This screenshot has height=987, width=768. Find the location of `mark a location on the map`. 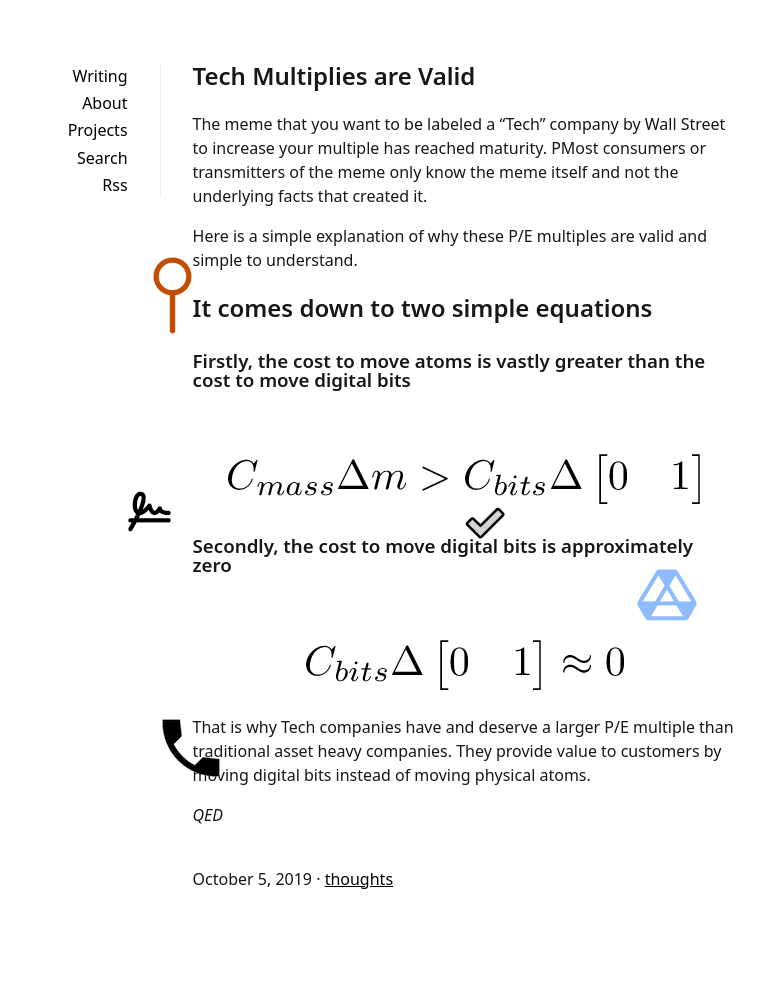

mark a location on the map is located at coordinates (172, 295).